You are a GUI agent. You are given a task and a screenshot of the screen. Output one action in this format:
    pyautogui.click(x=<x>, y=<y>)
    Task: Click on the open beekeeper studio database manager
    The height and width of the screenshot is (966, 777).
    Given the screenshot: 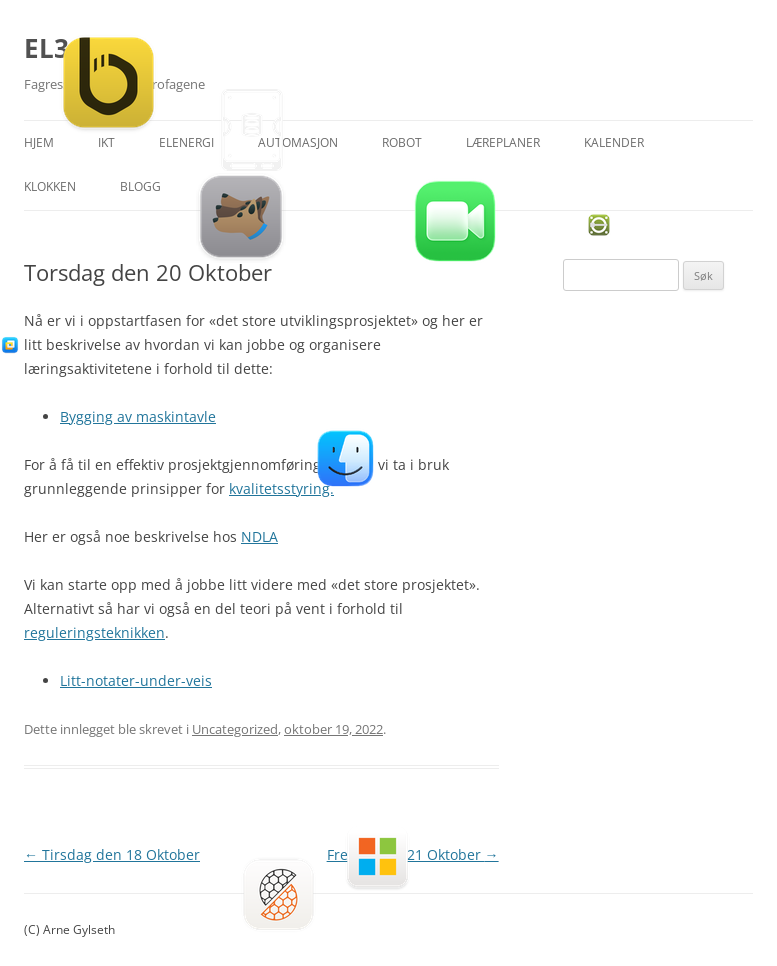 What is the action you would take?
    pyautogui.click(x=108, y=82)
    